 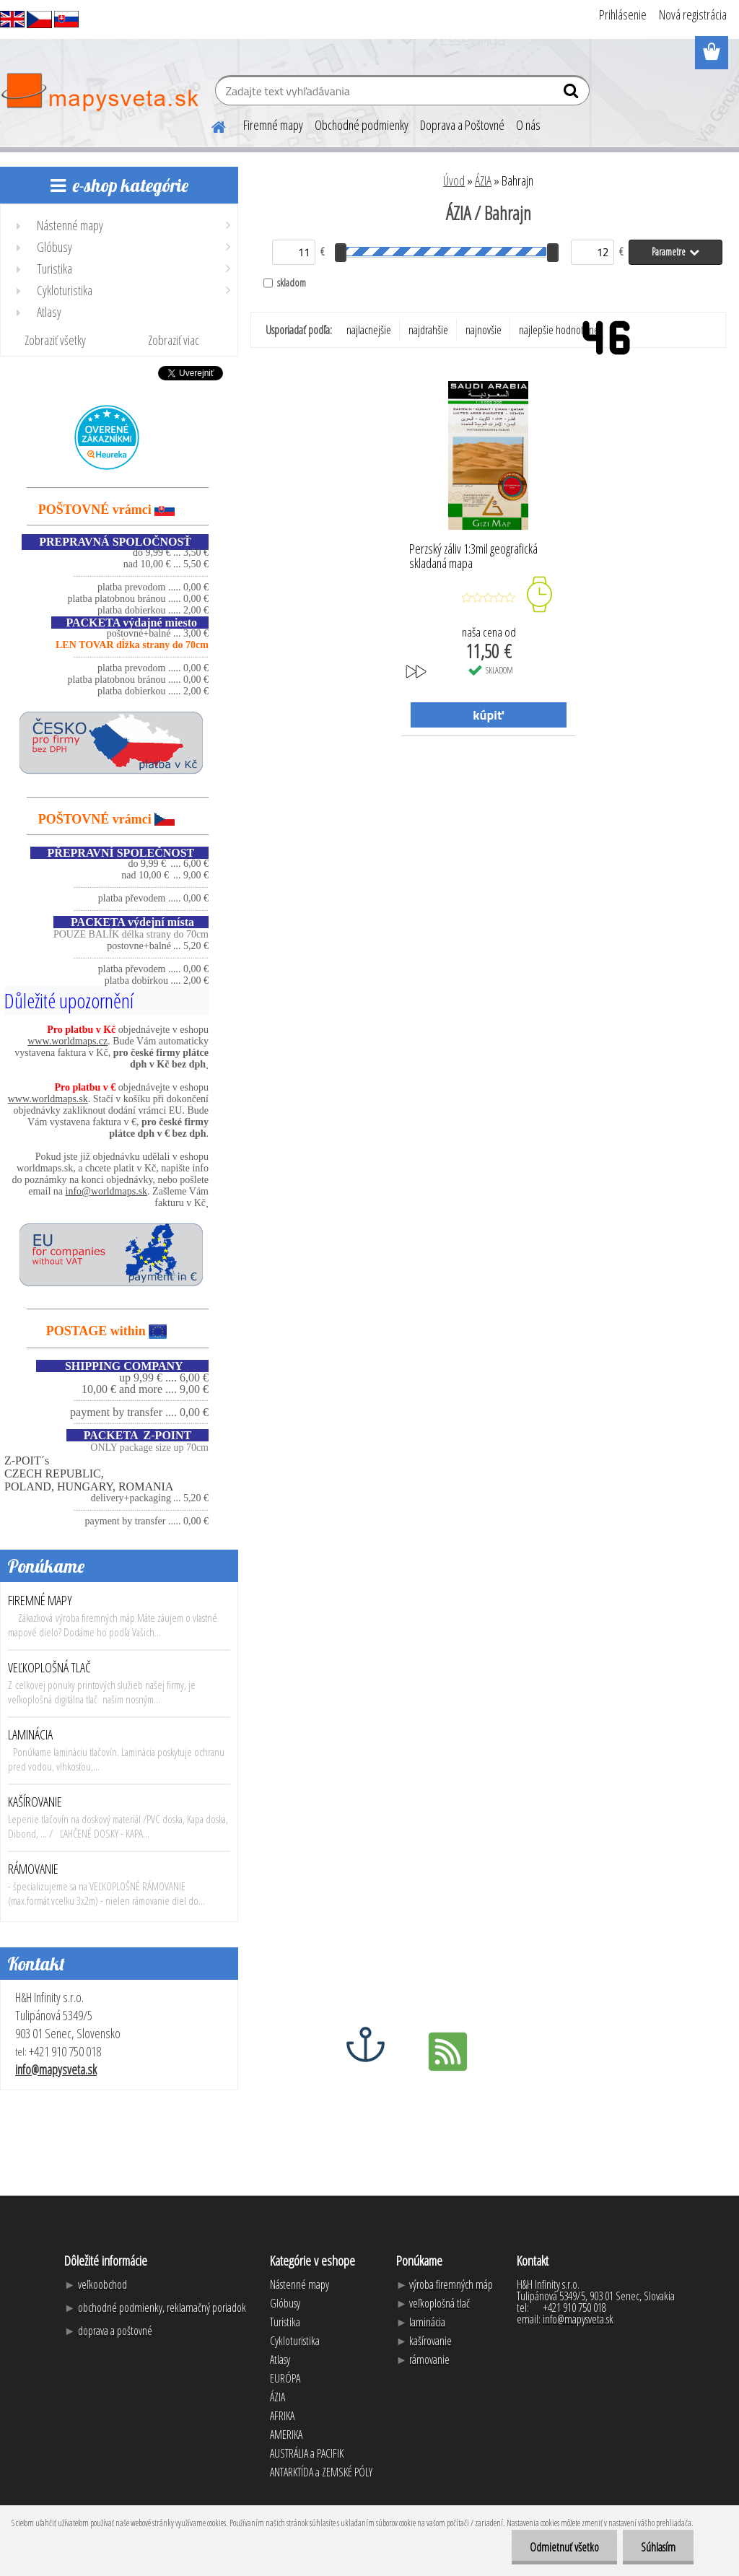 What do you see at coordinates (606, 338) in the screenshot?
I see `displays the number 46 as a label or badge` at bounding box center [606, 338].